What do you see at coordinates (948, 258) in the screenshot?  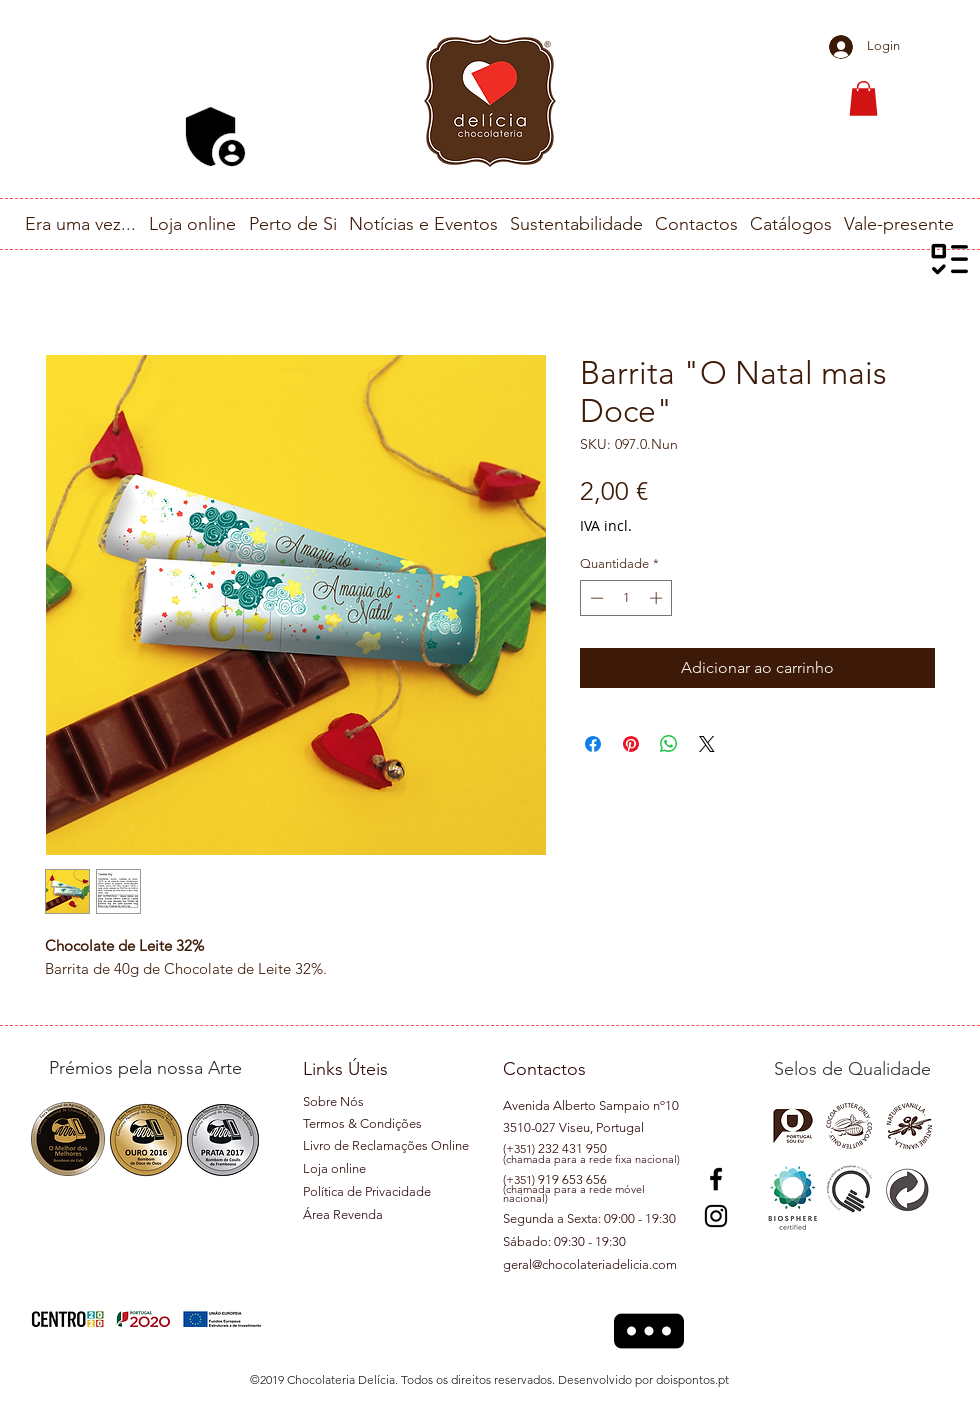 I see `view task list or checklist` at bounding box center [948, 258].